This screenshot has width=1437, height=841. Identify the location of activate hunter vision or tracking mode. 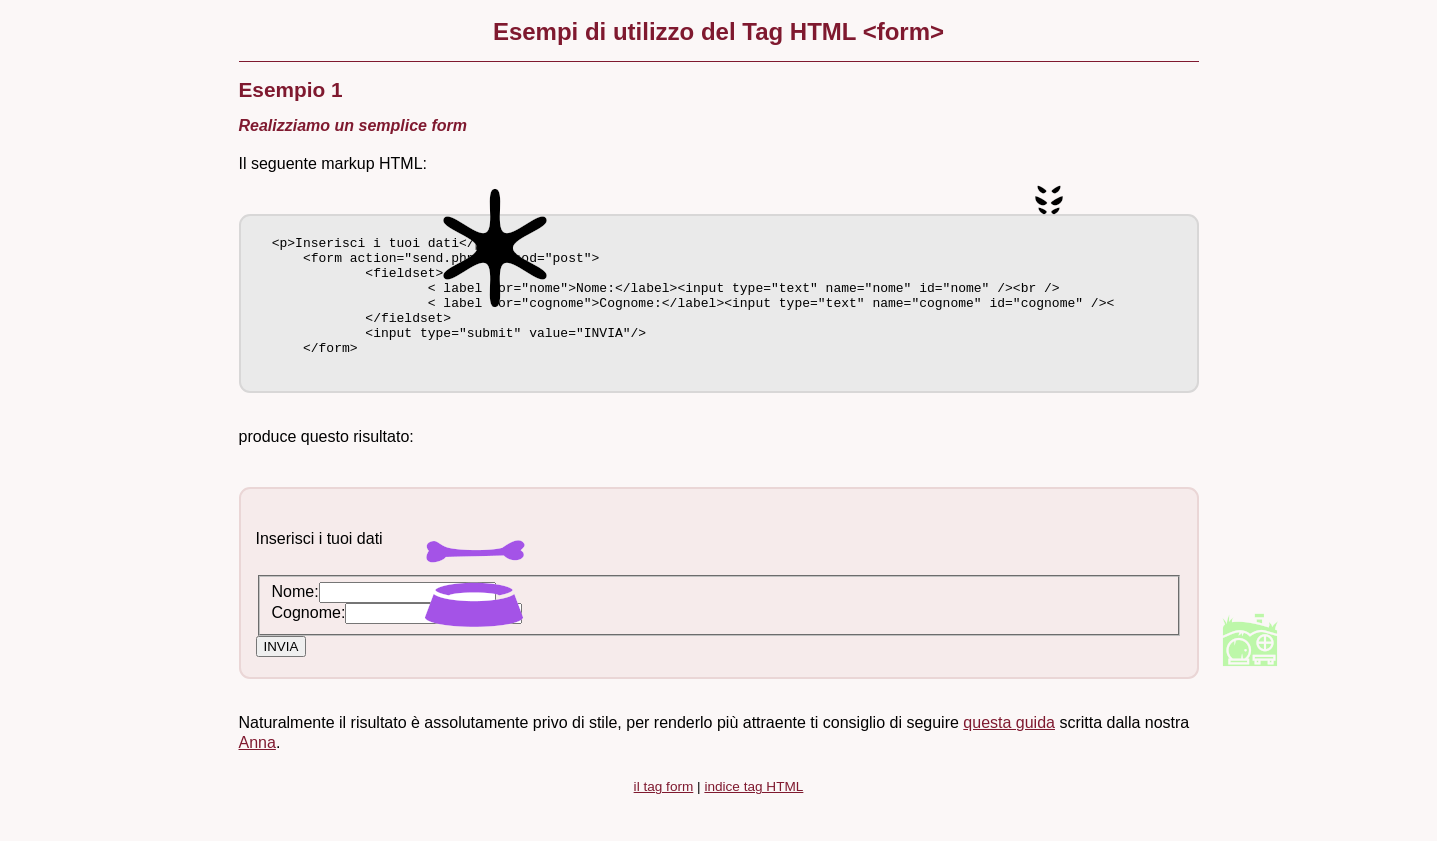
(1049, 200).